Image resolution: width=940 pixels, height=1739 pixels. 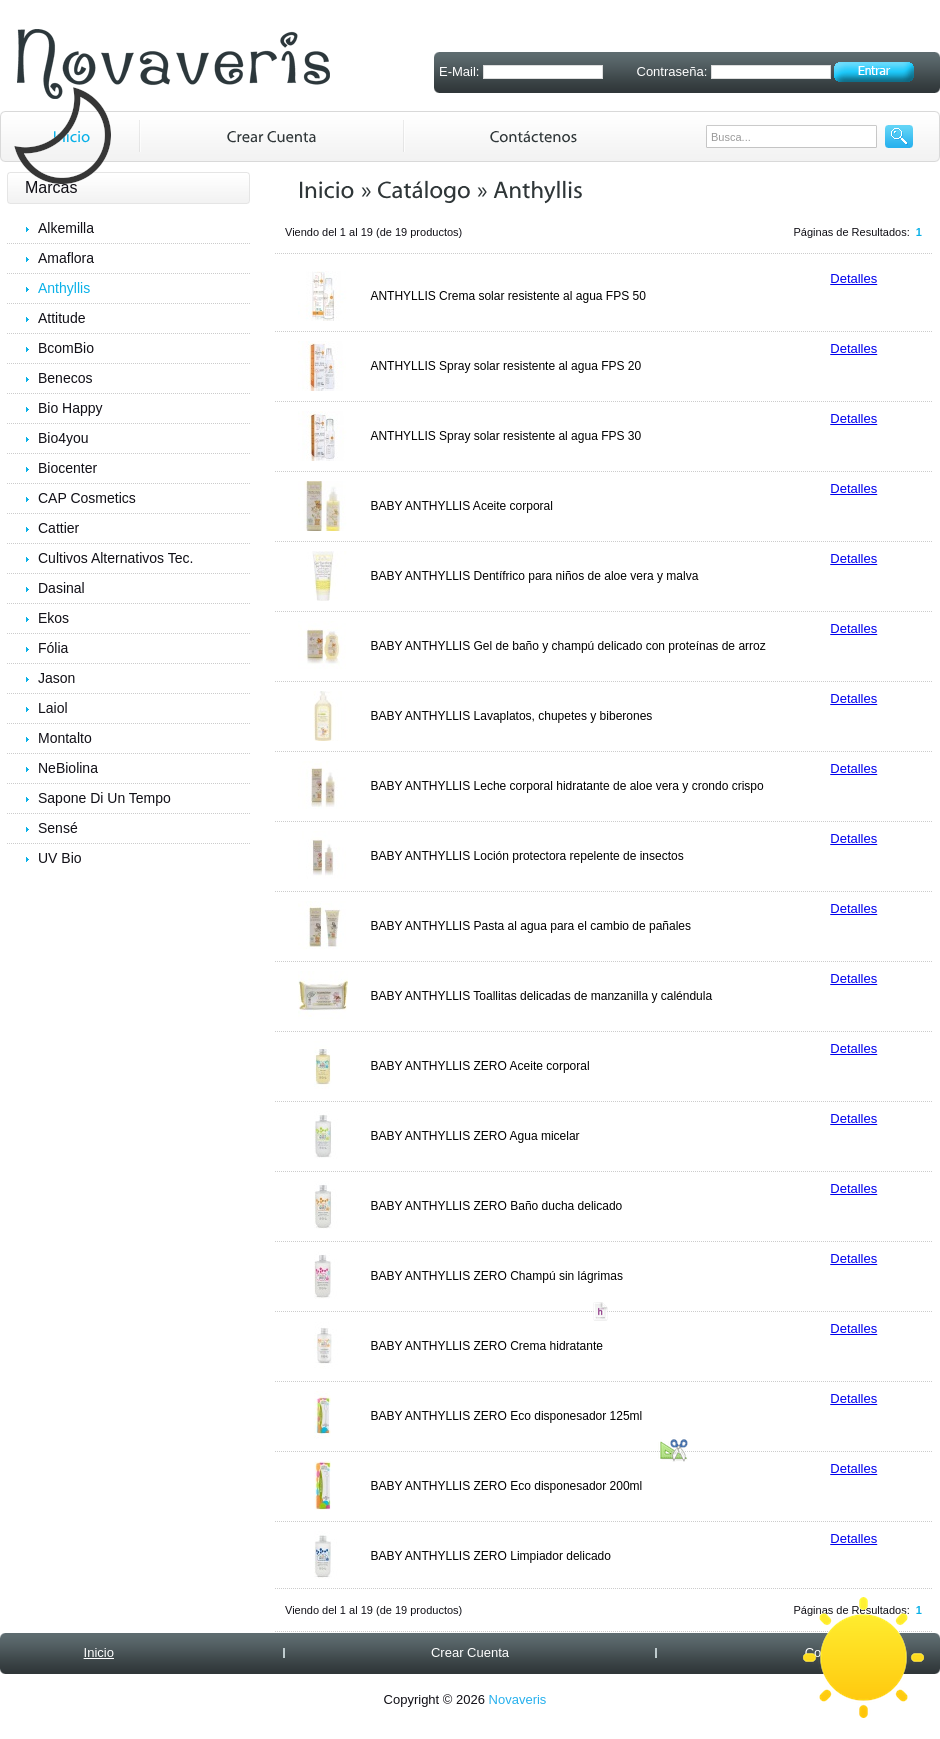 I want to click on indicates clear or sunny weather conditions, so click(x=863, y=1657).